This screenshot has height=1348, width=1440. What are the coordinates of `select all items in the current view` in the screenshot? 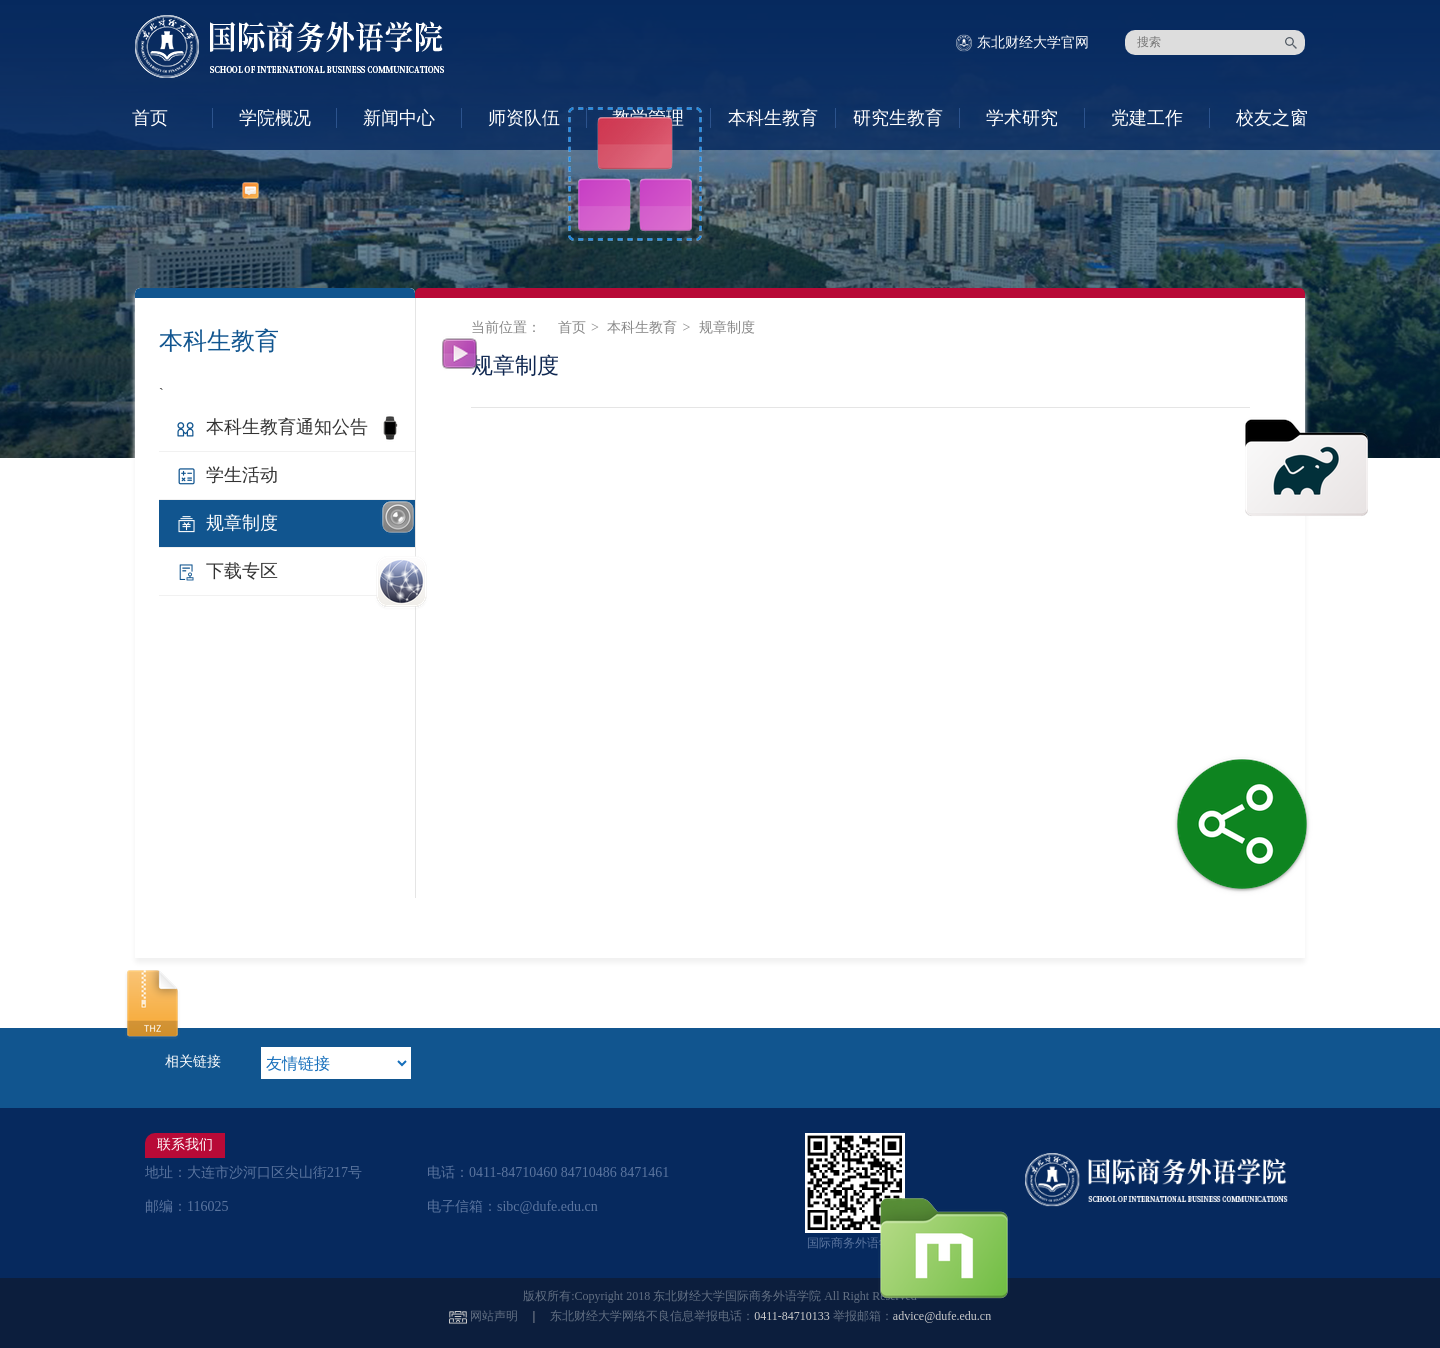 It's located at (635, 174).